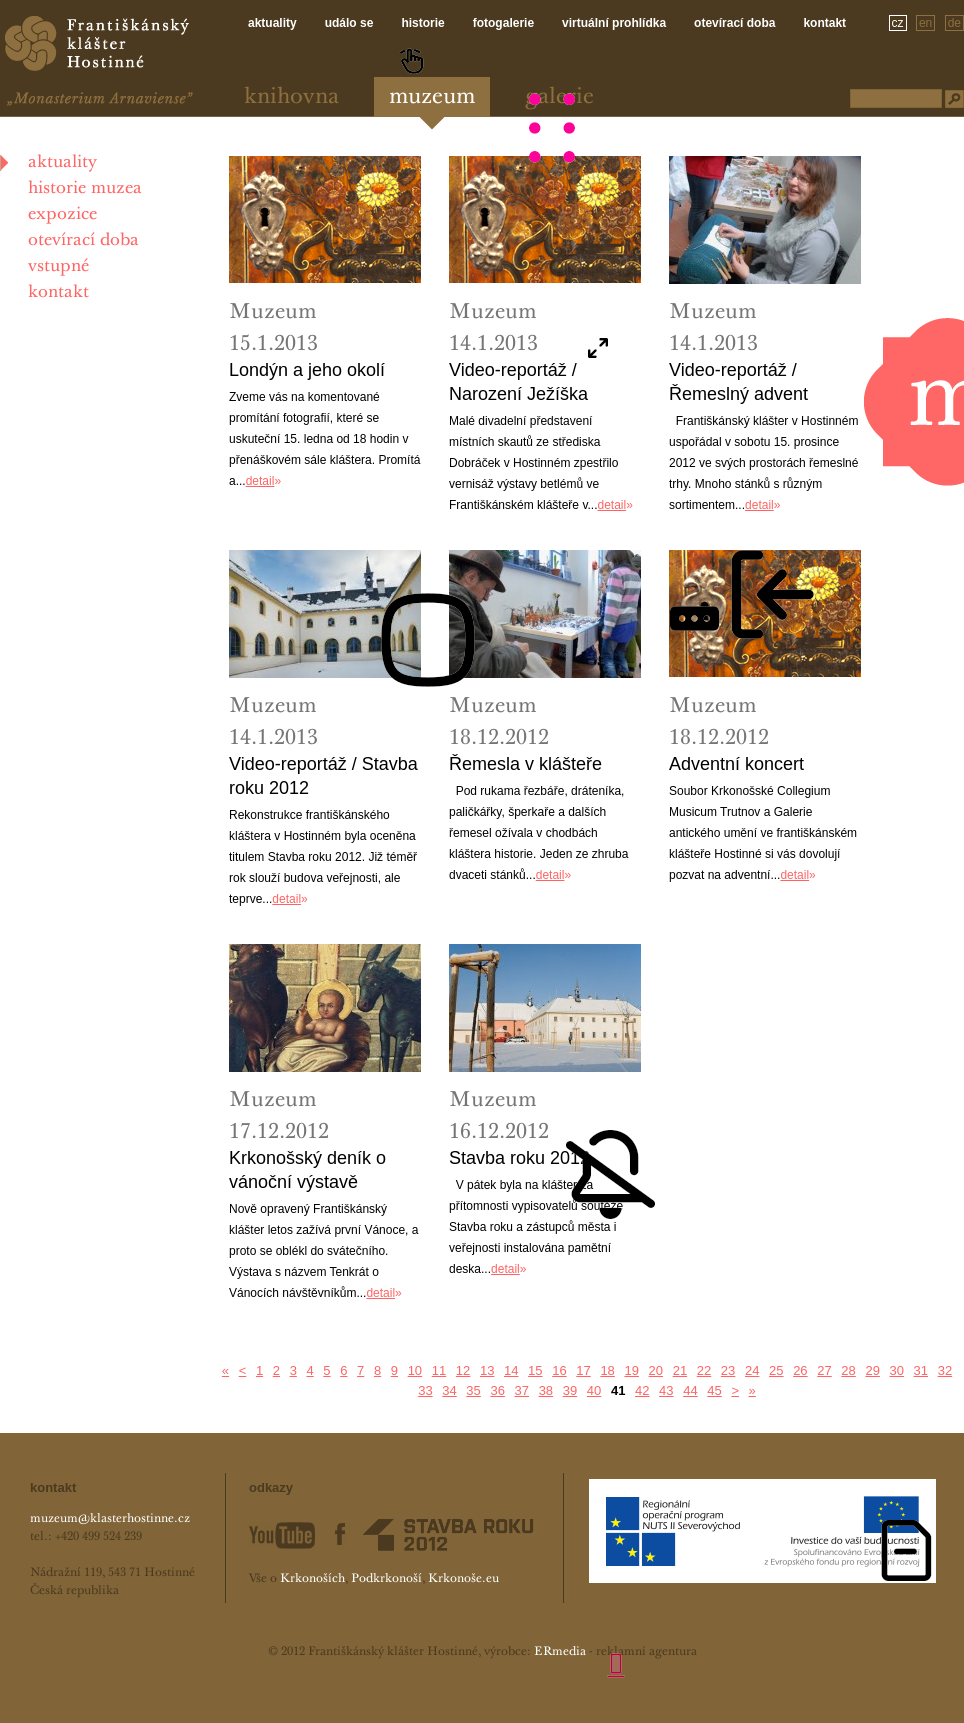  I want to click on mute notifications, so click(610, 1174).